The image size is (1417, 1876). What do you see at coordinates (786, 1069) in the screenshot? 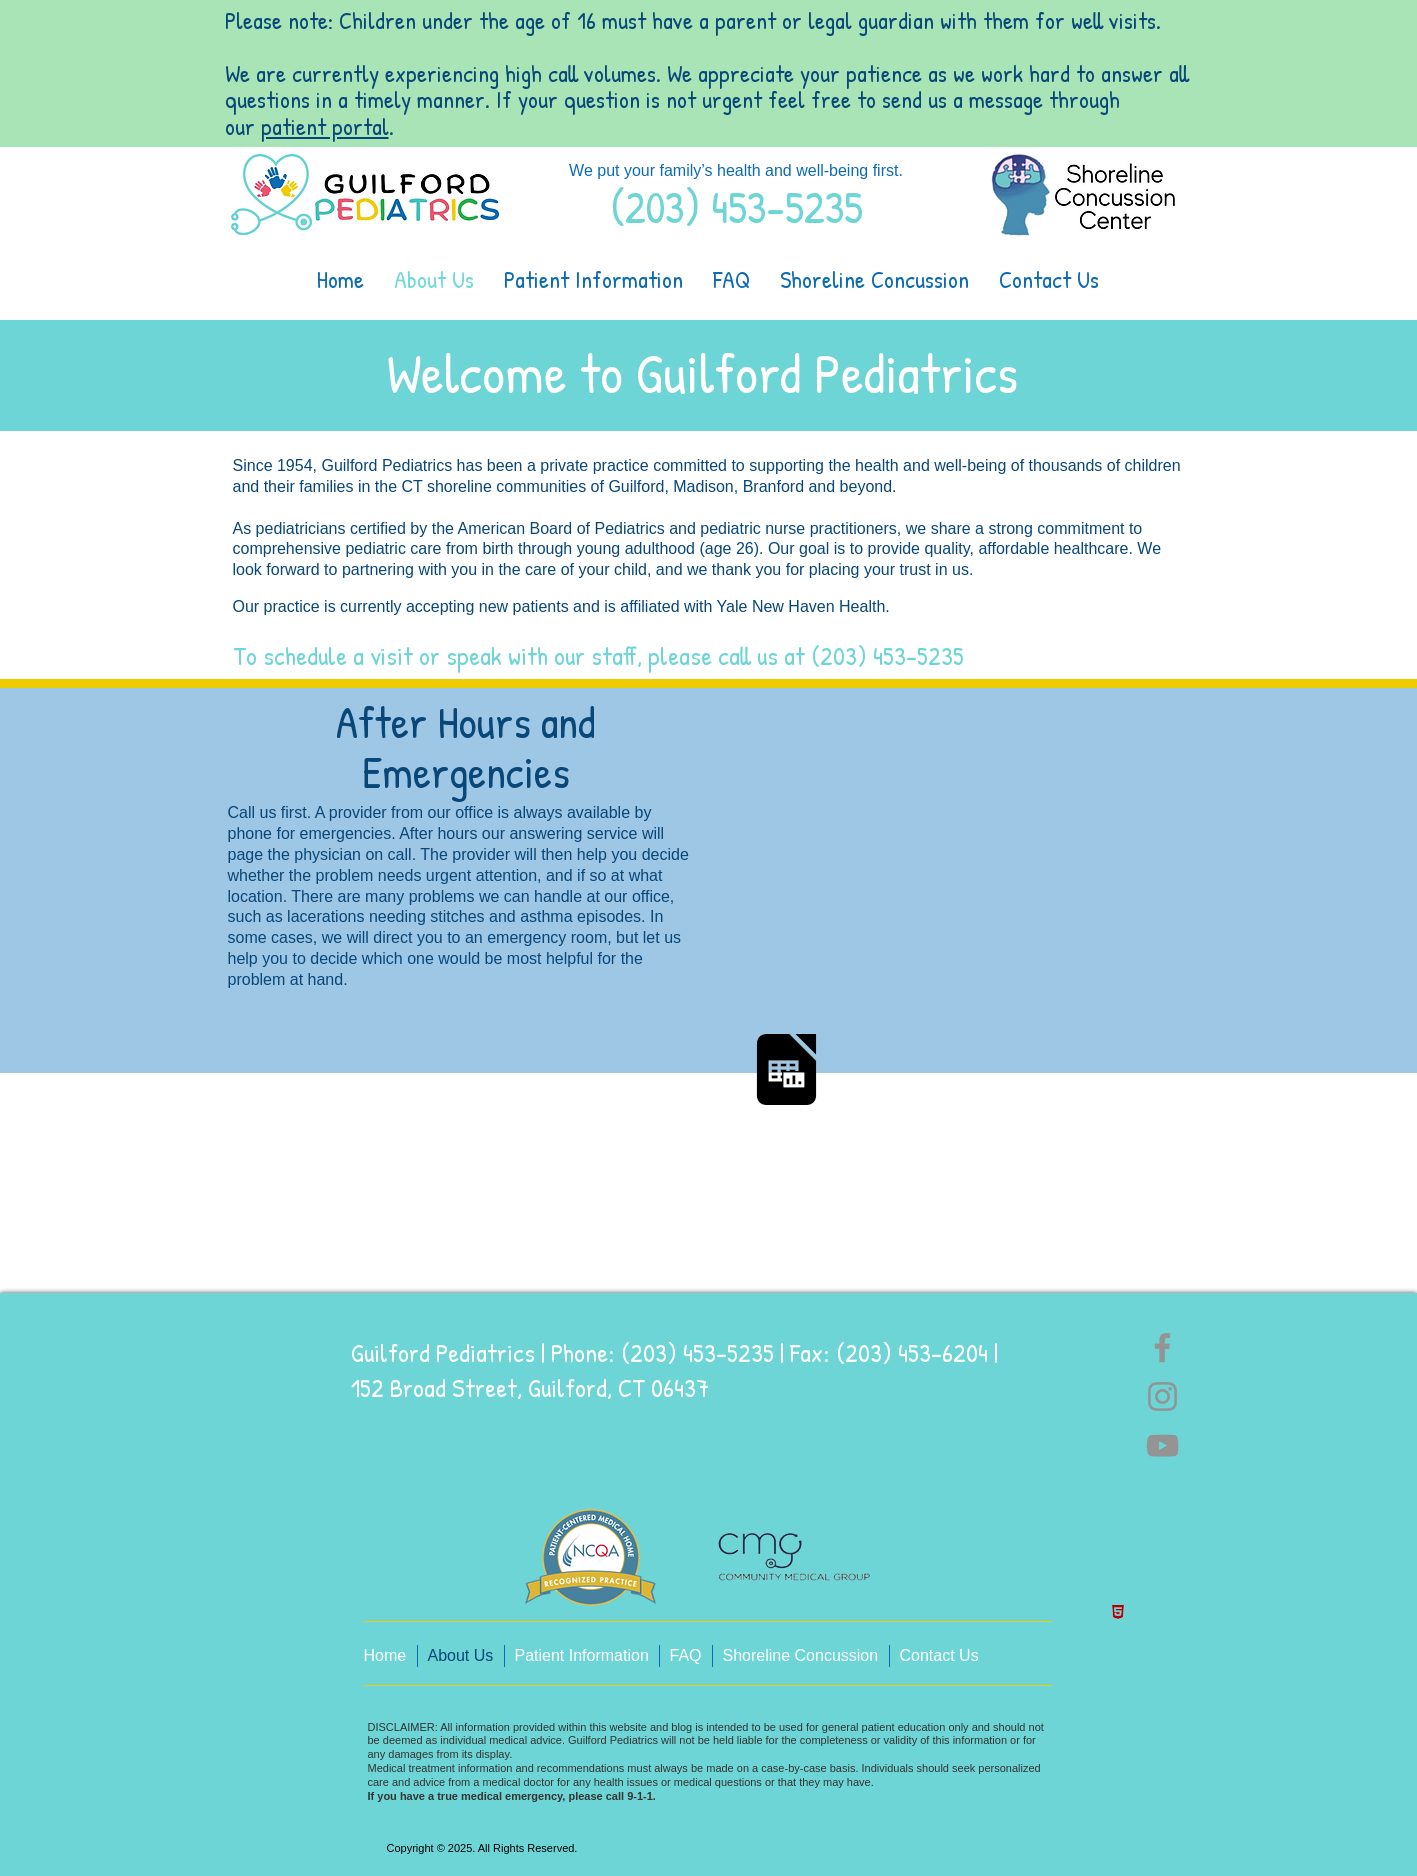
I see `open LibreOffice Calc spreadsheet application` at bounding box center [786, 1069].